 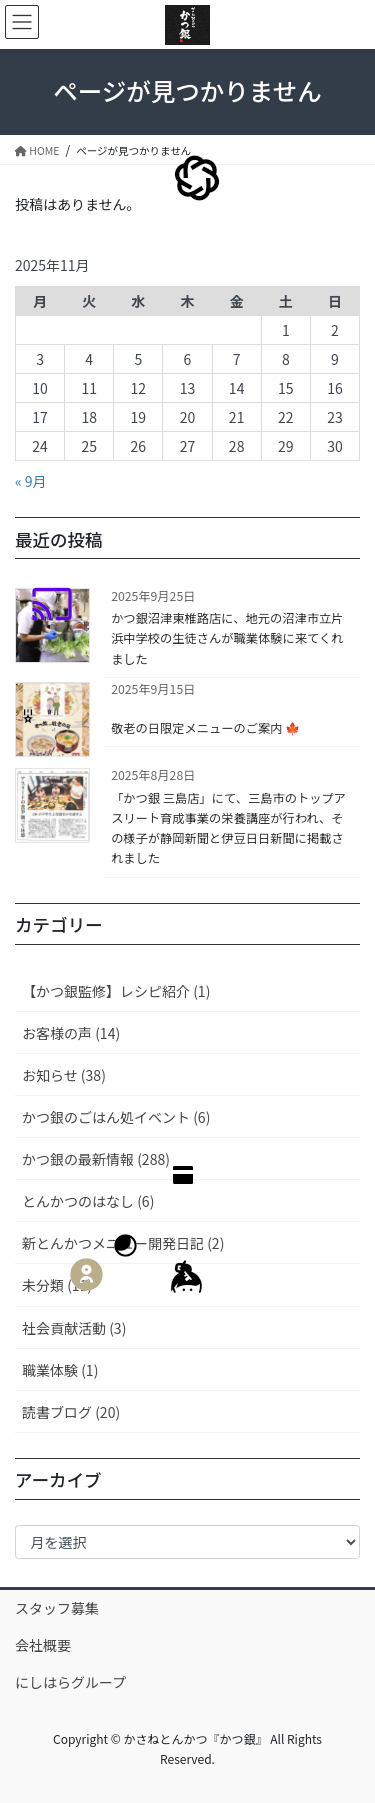 What do you see at coordinates (183, 1175) in the screenshot?
I see `access payment methods` at bounding box center [183, 1175].